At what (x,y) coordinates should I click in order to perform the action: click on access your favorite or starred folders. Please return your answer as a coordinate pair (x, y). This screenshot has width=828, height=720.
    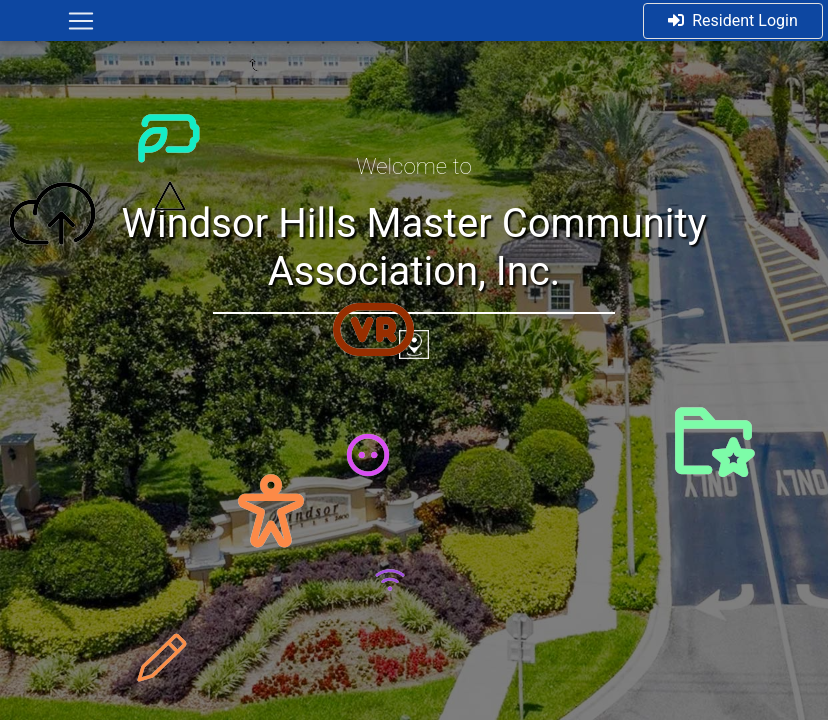
    Looking at the image, I should click on (713, 441).